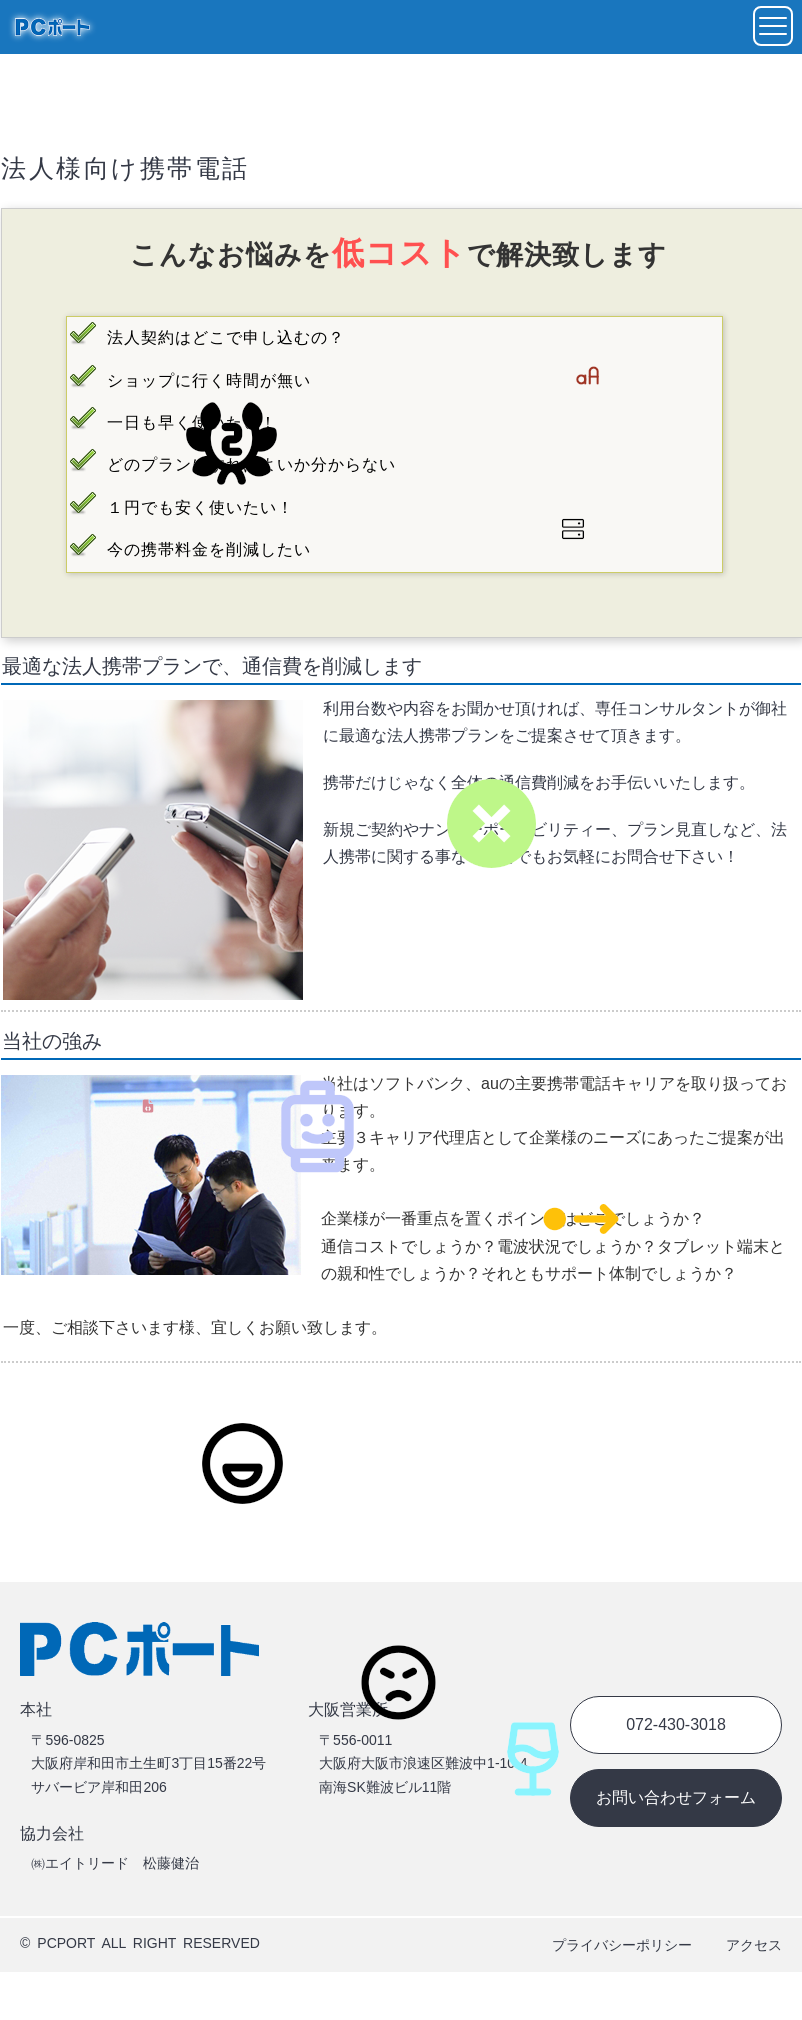 This screenshot has height=2020, width=802. What do you see at coordinates (317, 1126) in the screenshot?
I see `lego or block-style avatar icon` at bounding box center [317, 1126].